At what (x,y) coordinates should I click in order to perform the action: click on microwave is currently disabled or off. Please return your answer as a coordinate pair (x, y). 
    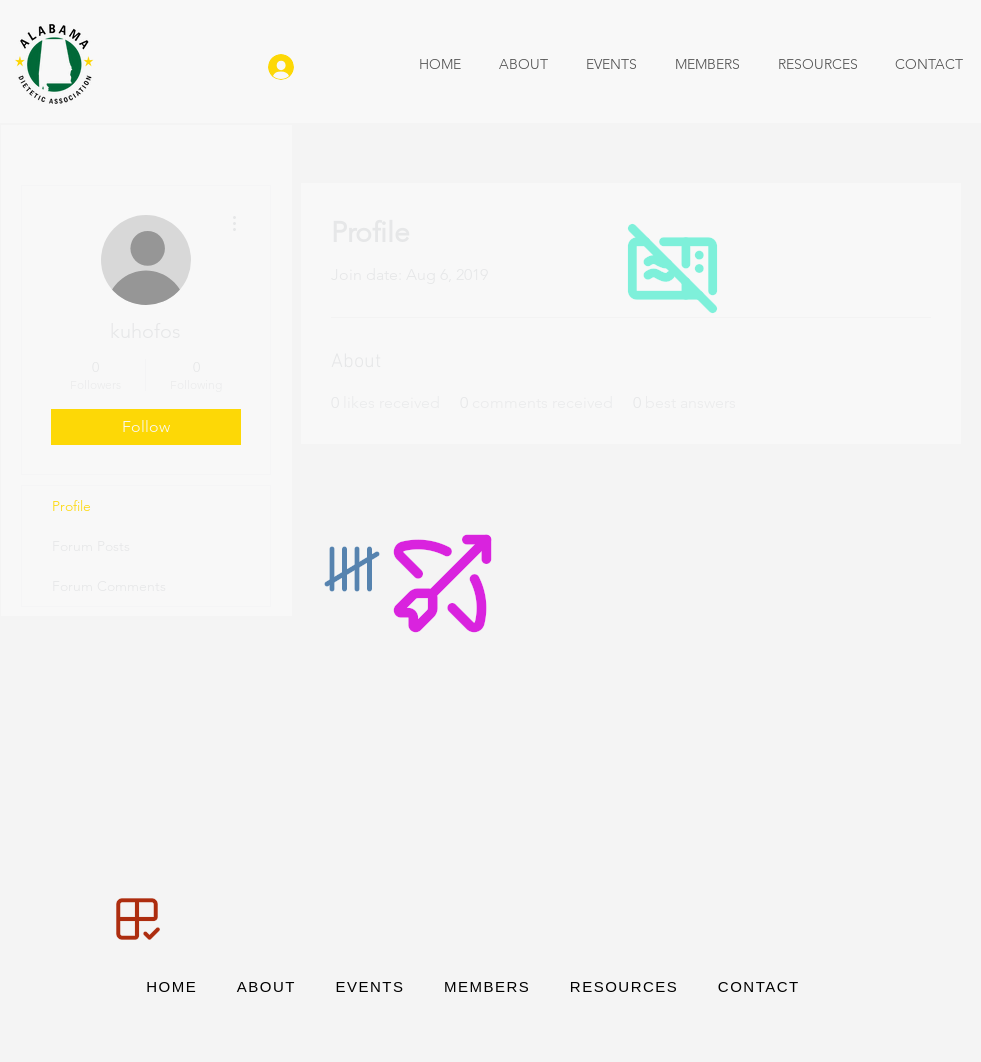
    Looking at the image, I should click on (672, 268).